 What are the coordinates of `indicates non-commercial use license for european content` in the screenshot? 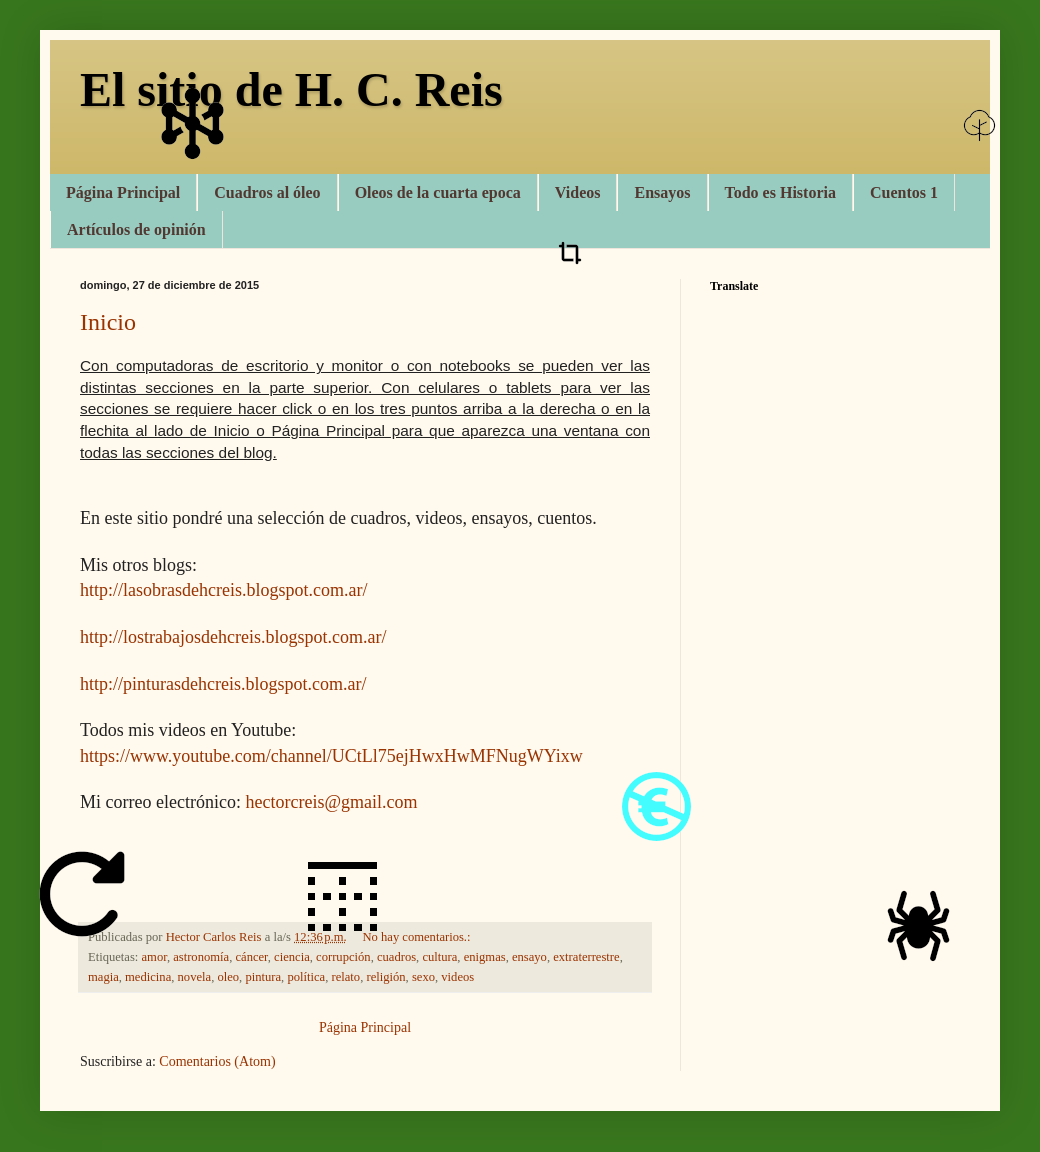 It's located at (656, 806).